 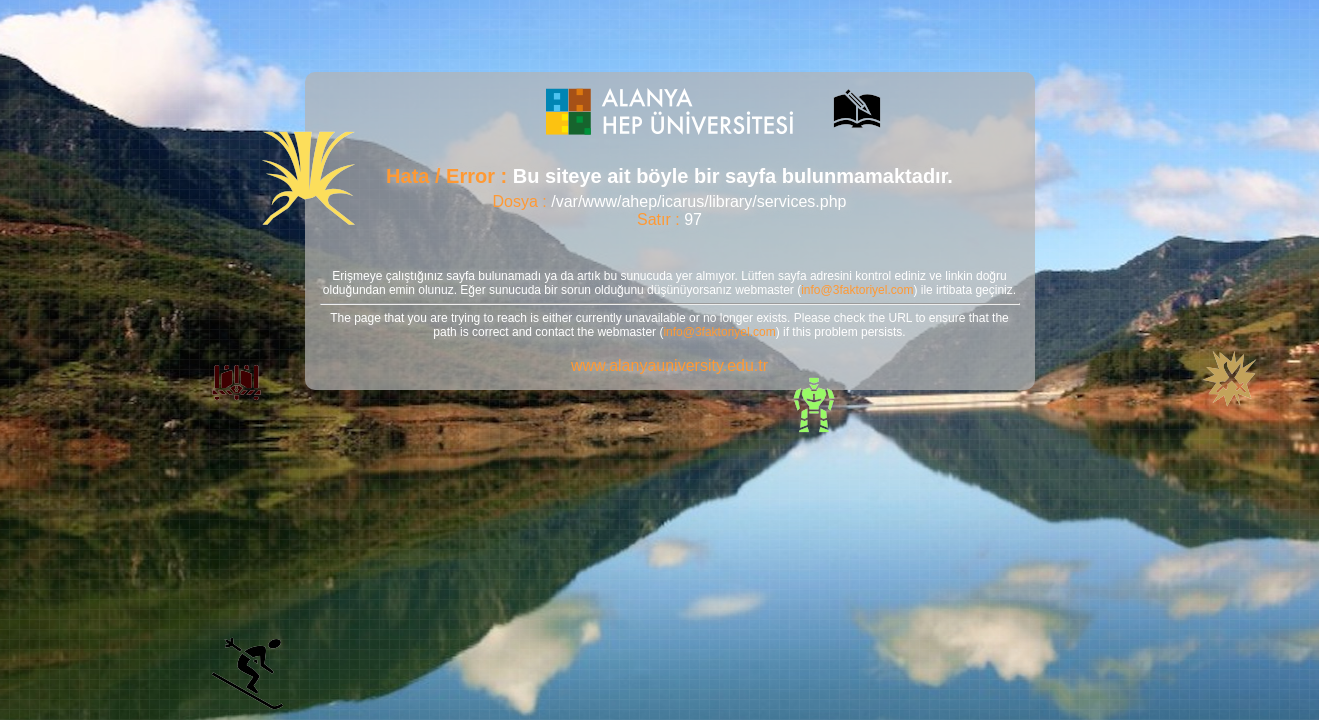 I want to click on crossed swords clash or combat action, so click(x=1231, y=379).